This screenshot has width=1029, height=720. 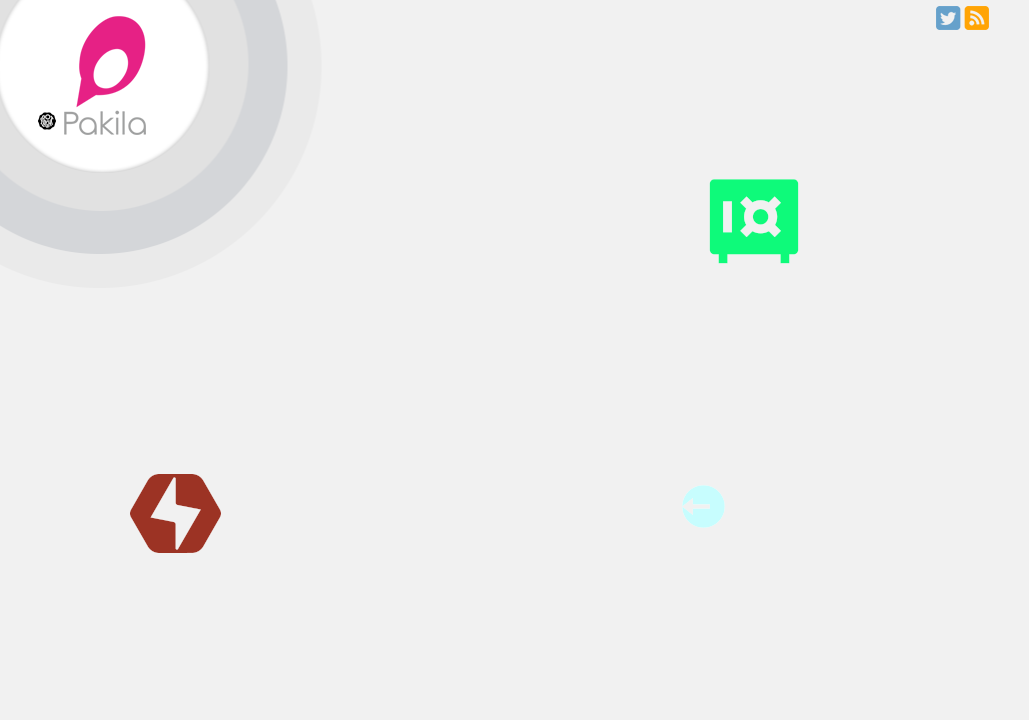 I want to click on access secure storage or vault, so click(x=754, y=219).